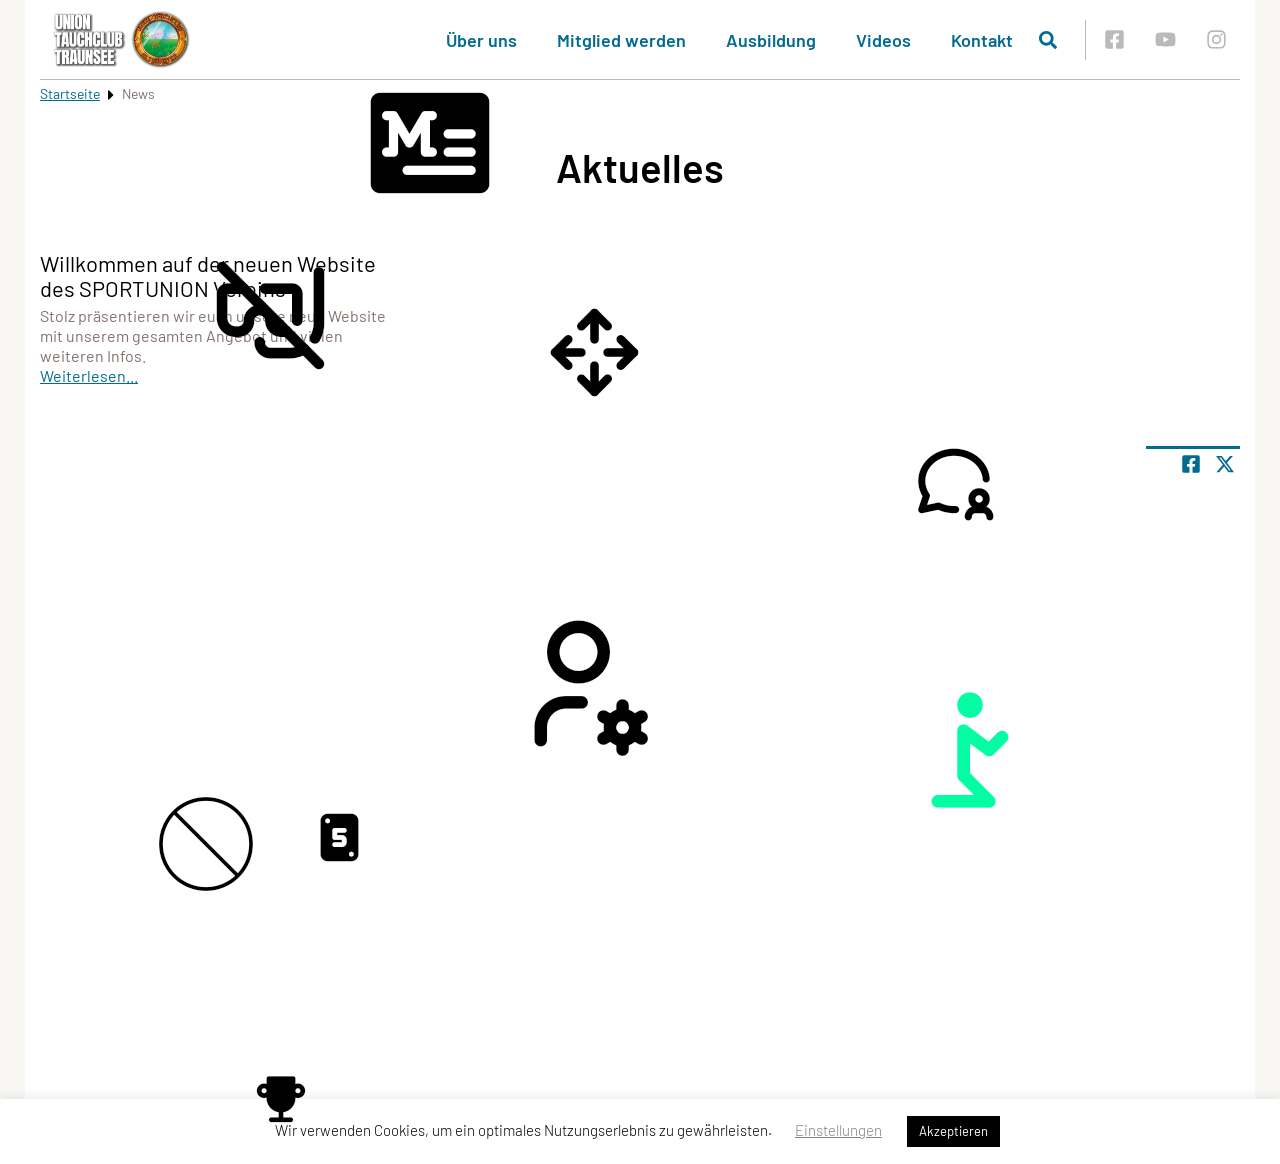 The height and width of the screenshot is (1164, 1280). Describe the element at coordinates (578, 683) in the screenshot. I see `access user settings or preferences` at that location.